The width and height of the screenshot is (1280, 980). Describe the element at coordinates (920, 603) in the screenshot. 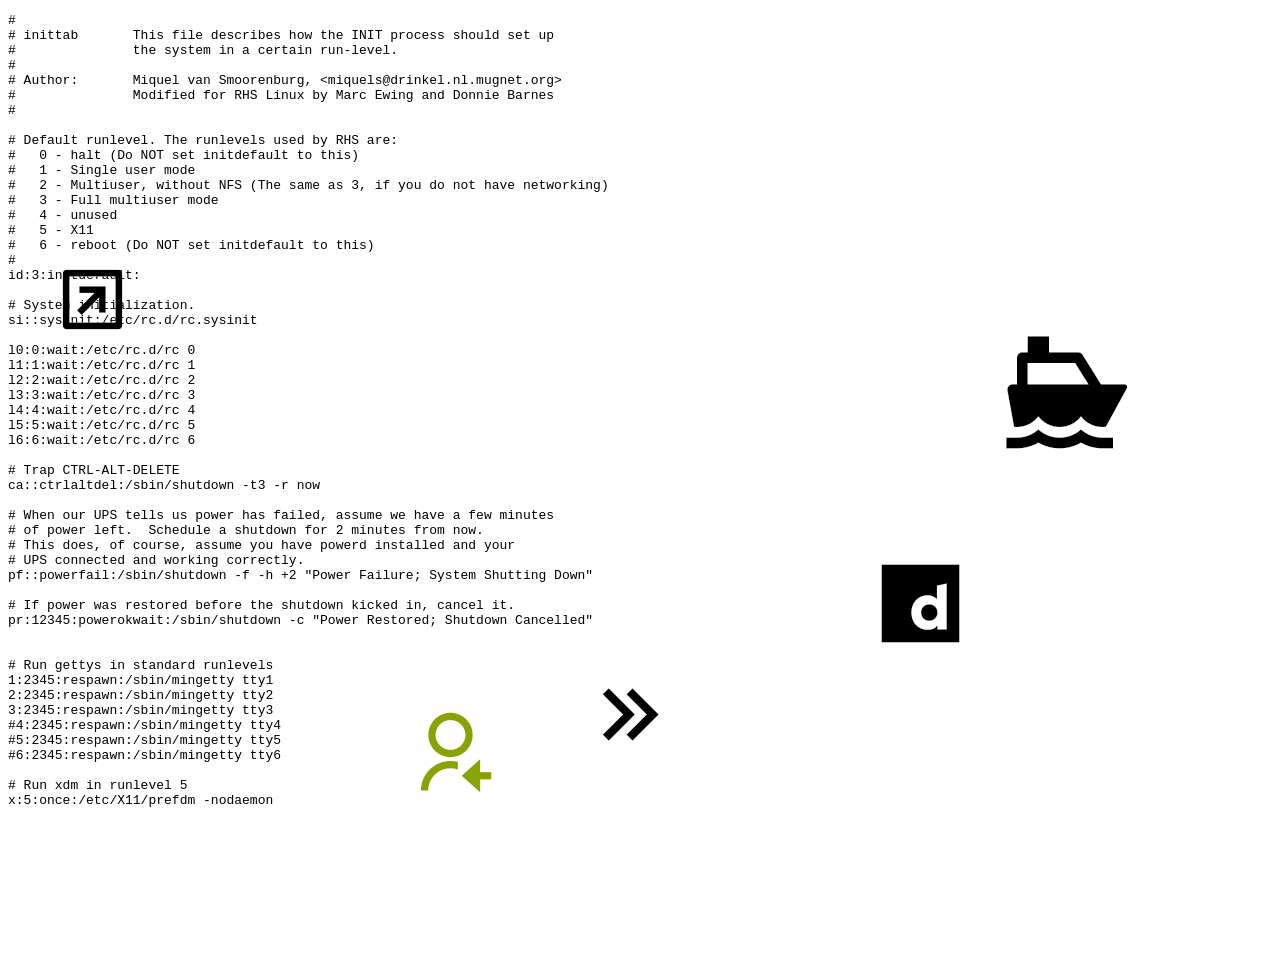

I see `open the dailymotion app` at that location.